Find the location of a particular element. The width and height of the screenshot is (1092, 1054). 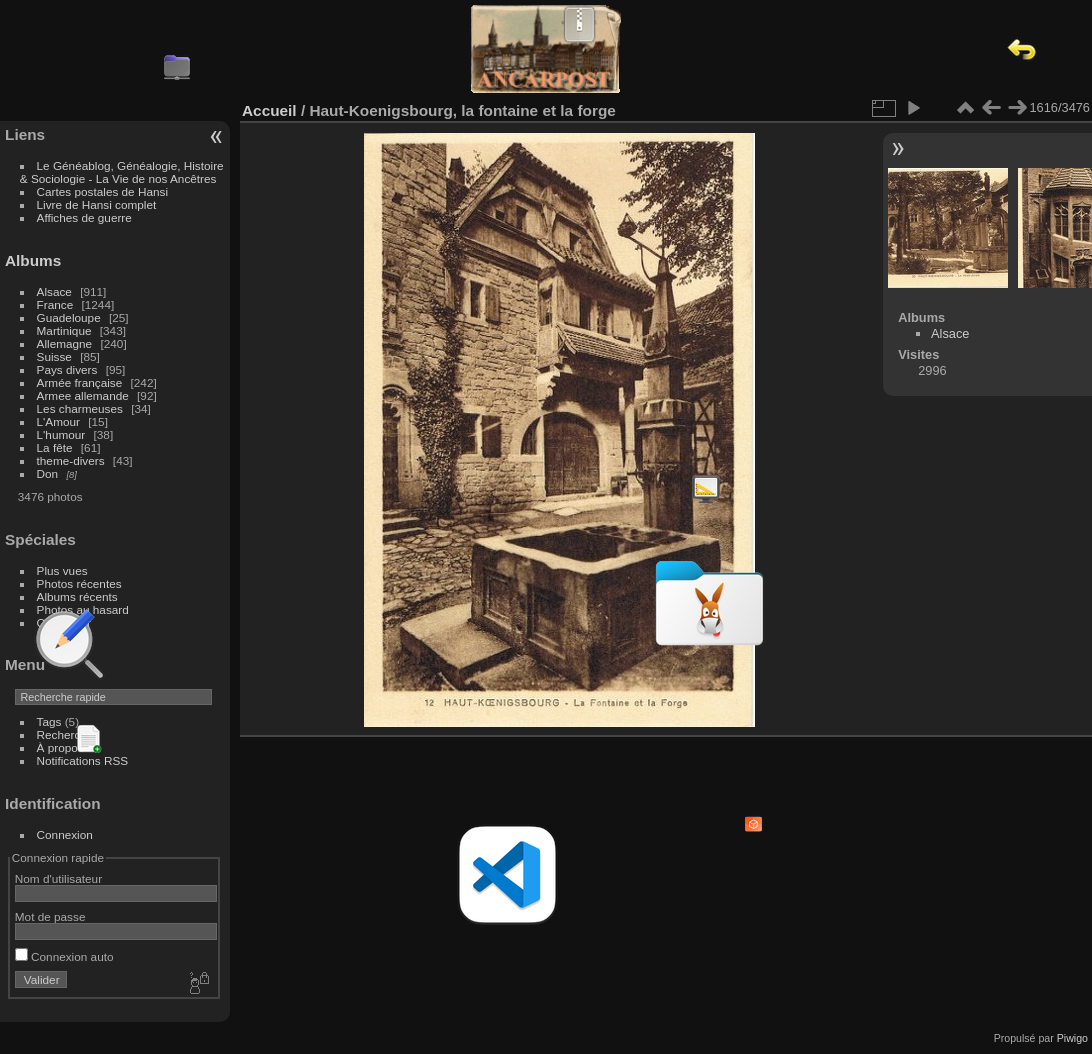

access display settings is located at coordinates (706, 489).